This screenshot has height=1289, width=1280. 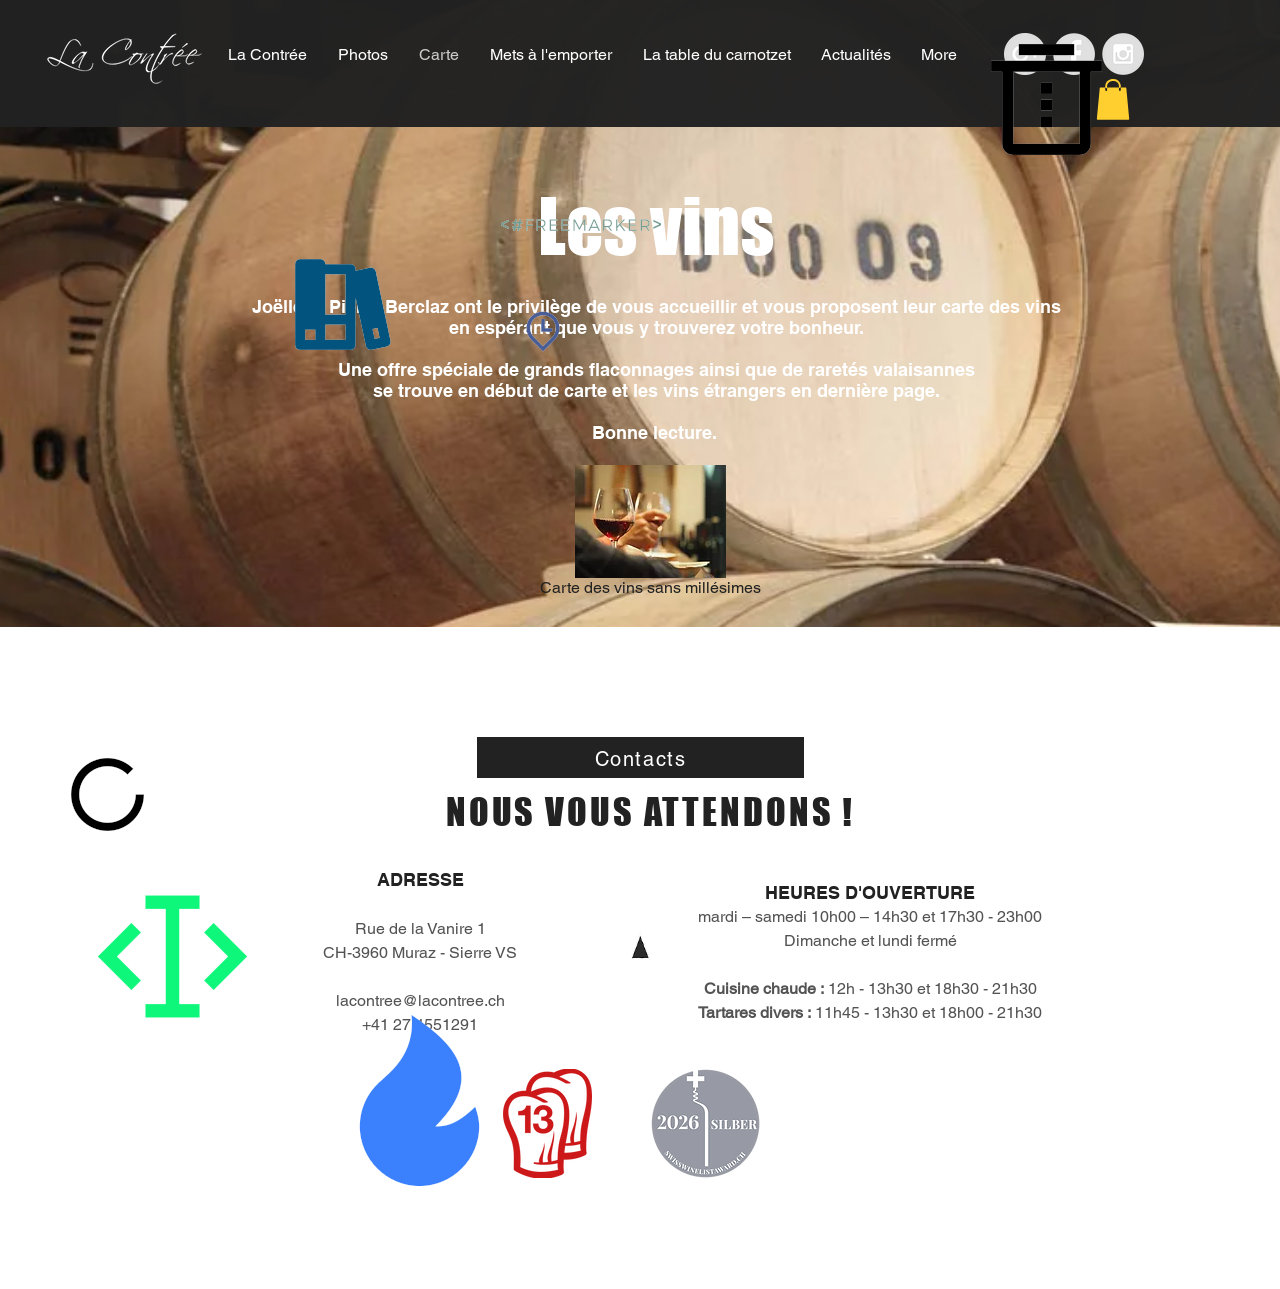 I want to click on indicates content is loading, so click(x=107, y=794).